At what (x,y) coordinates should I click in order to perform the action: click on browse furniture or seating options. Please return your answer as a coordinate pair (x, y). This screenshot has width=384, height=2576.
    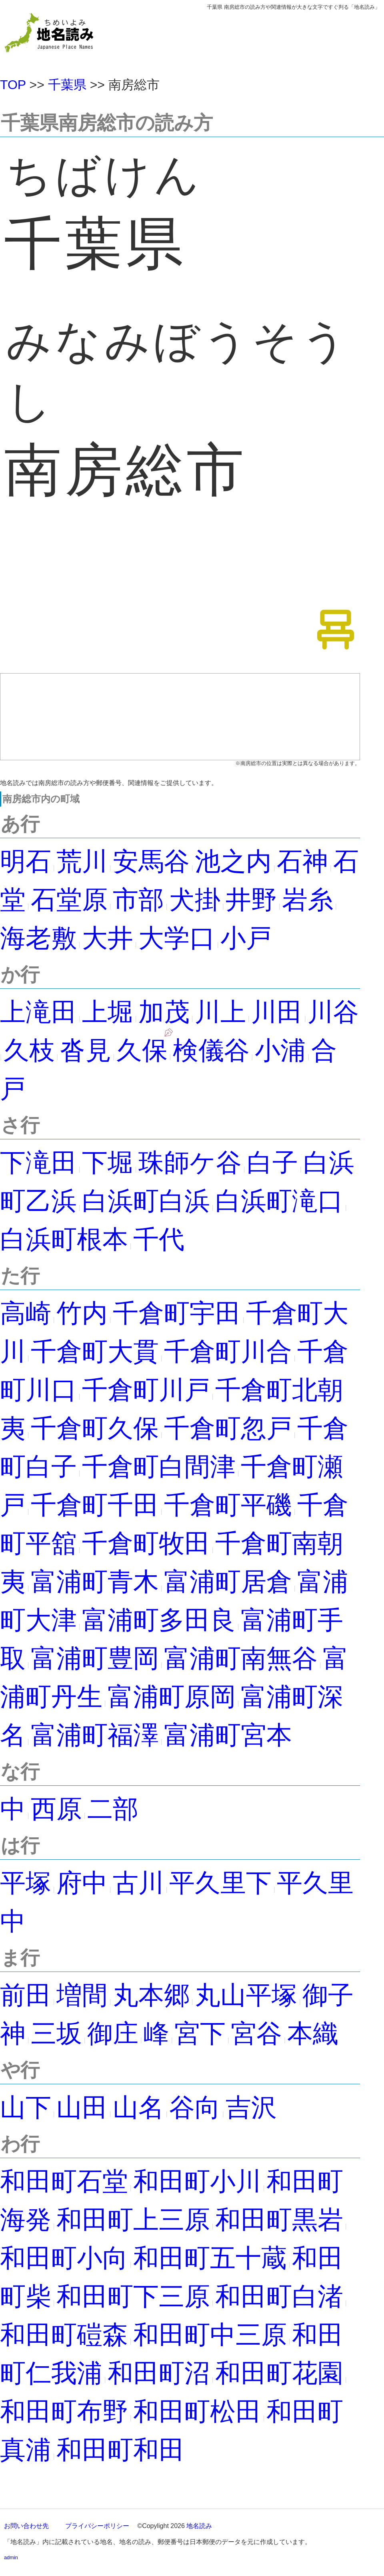
    Looking at the image, I should click on (336, 630).